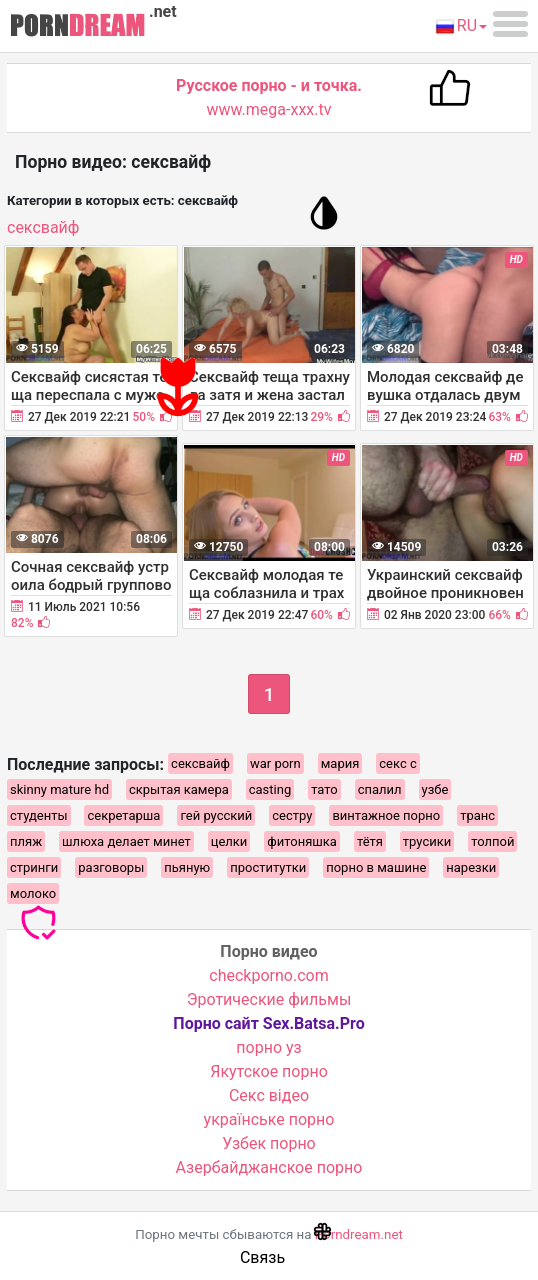  I want to click on enable macro or close-up camera mode, so click(178, 387).